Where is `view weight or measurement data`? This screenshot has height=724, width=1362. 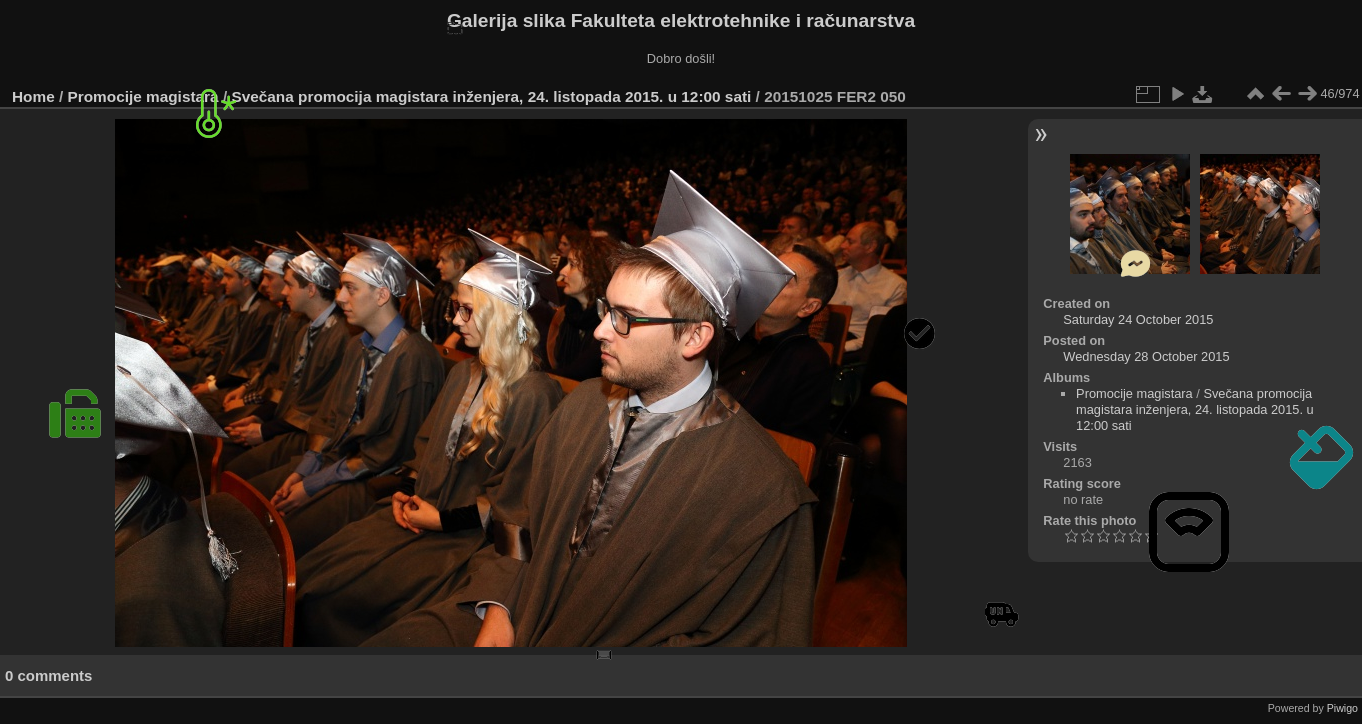 view weight or measurement data is located at coordinates (1189, 532).